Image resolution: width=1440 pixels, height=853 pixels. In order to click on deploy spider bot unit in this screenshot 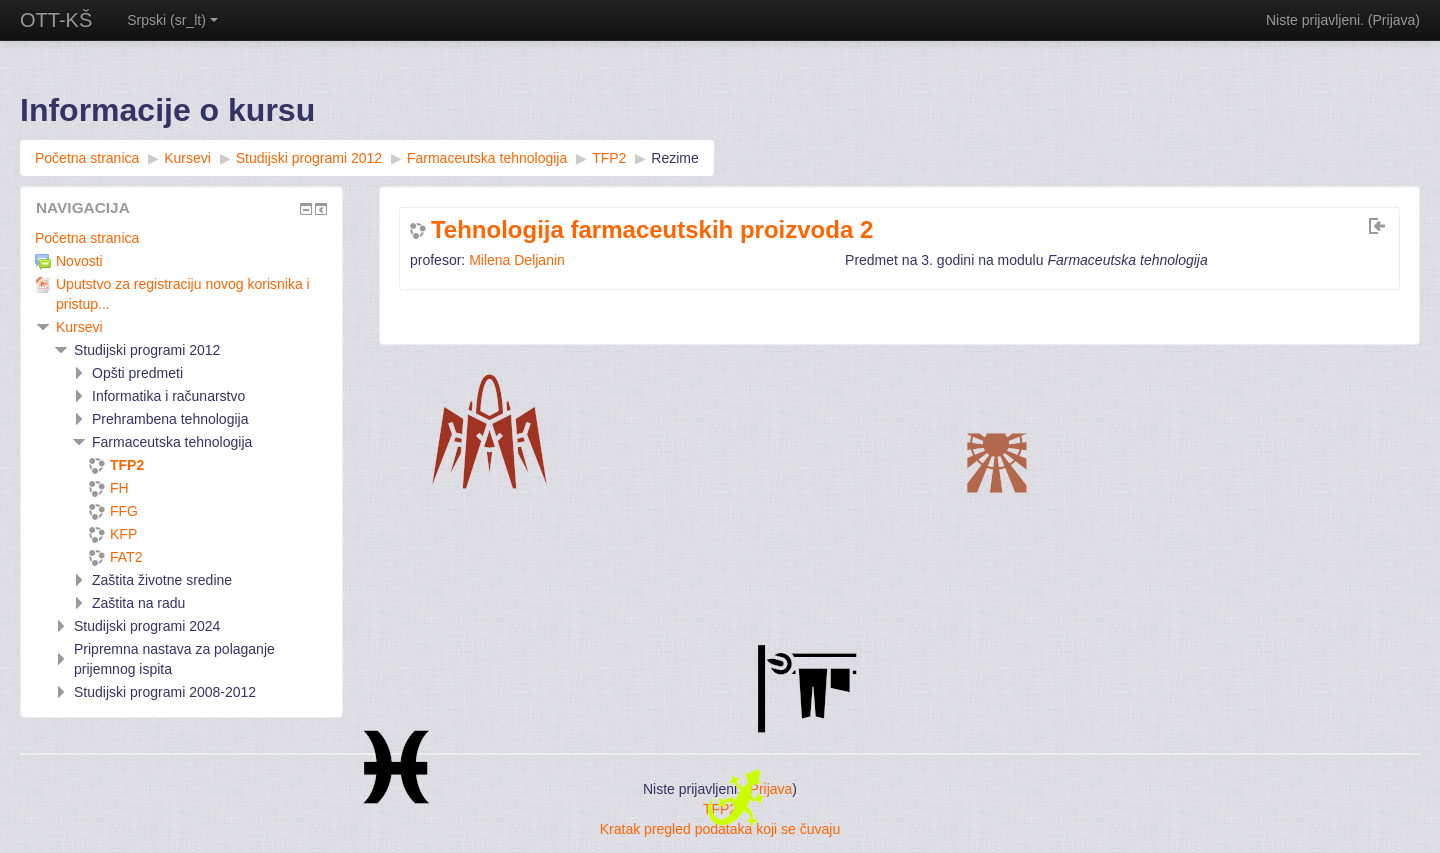, I will do `click(489, 430)`.